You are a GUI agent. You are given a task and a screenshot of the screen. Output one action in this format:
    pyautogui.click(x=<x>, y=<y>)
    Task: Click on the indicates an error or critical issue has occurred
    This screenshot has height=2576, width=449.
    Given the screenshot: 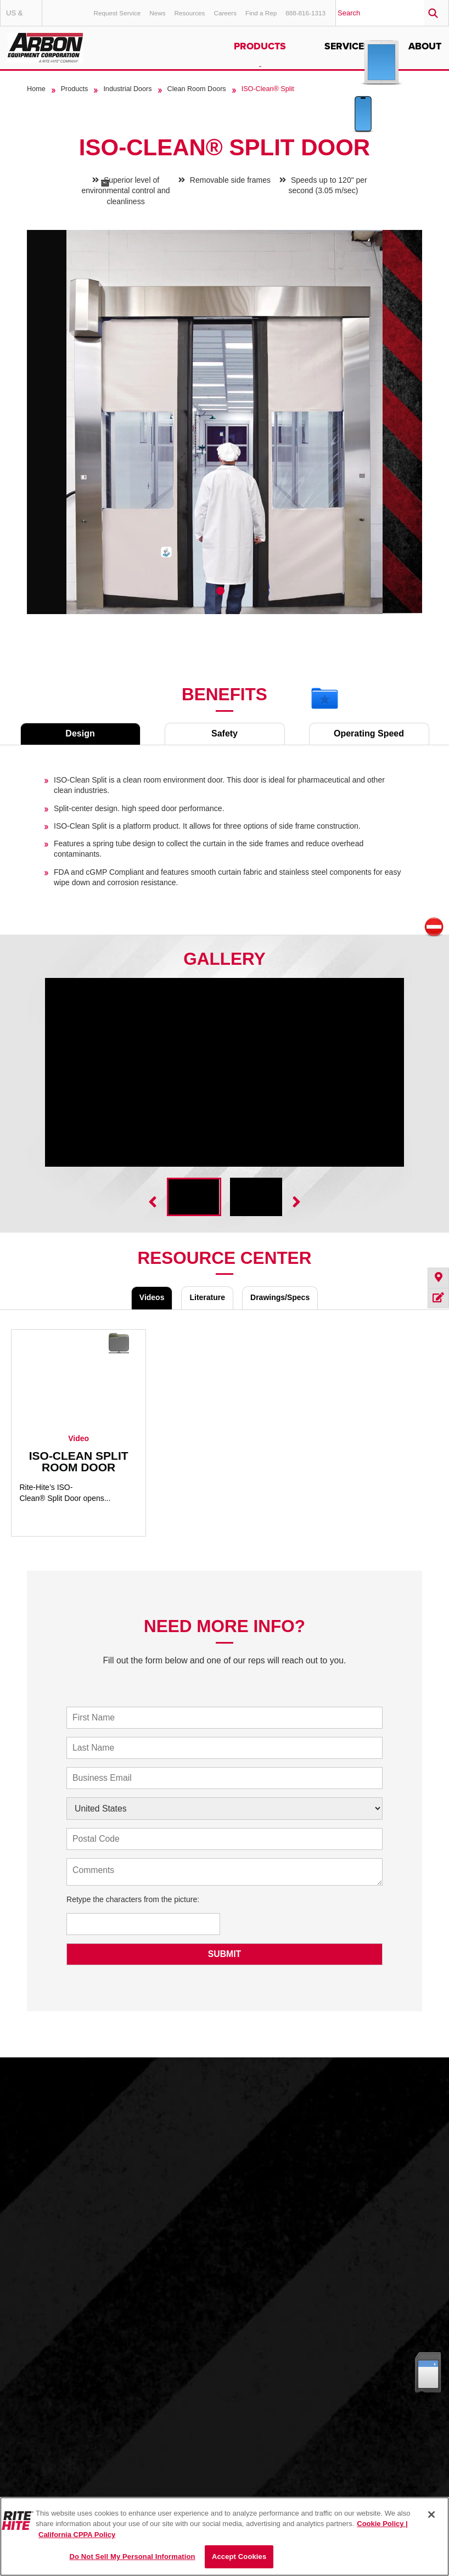 What is the action you would take?
    pyautogui.click(x=434, y=927)
    